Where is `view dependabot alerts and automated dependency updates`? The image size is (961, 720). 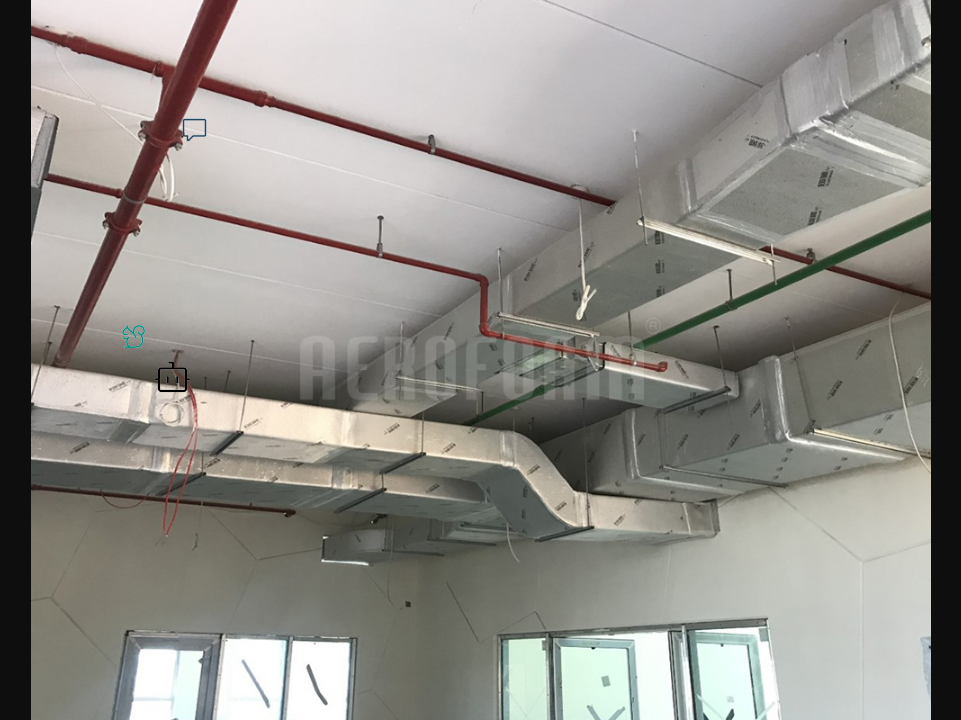
view dependabot alerts and automated dependency updates is located at coordinates (172, 377).